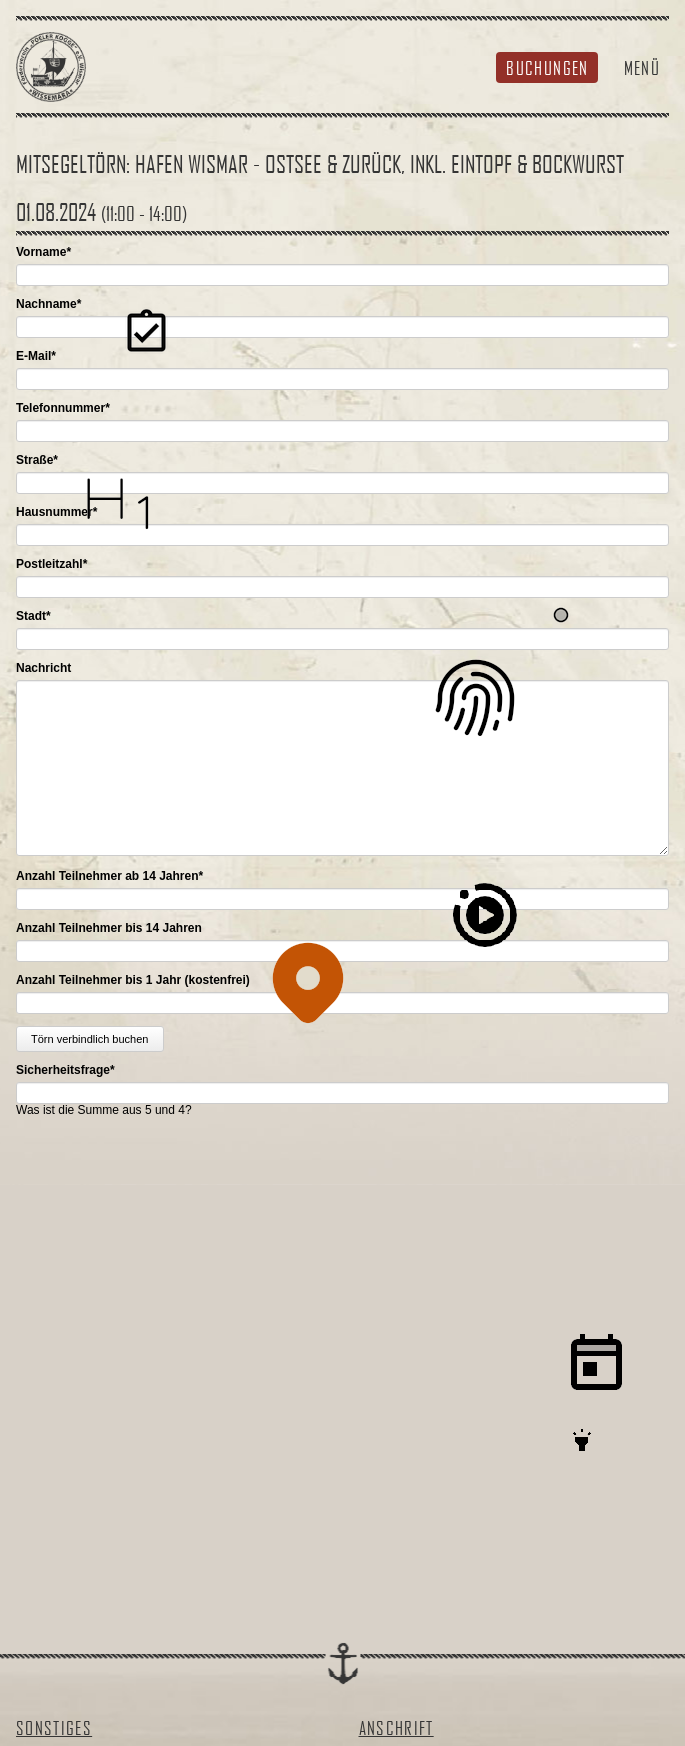 This screenshot has width=685, height=1746. What do you see at coordinates (146, 332) in the screenshot?
I see `task completed successfully` at bounding box center [146, 332].